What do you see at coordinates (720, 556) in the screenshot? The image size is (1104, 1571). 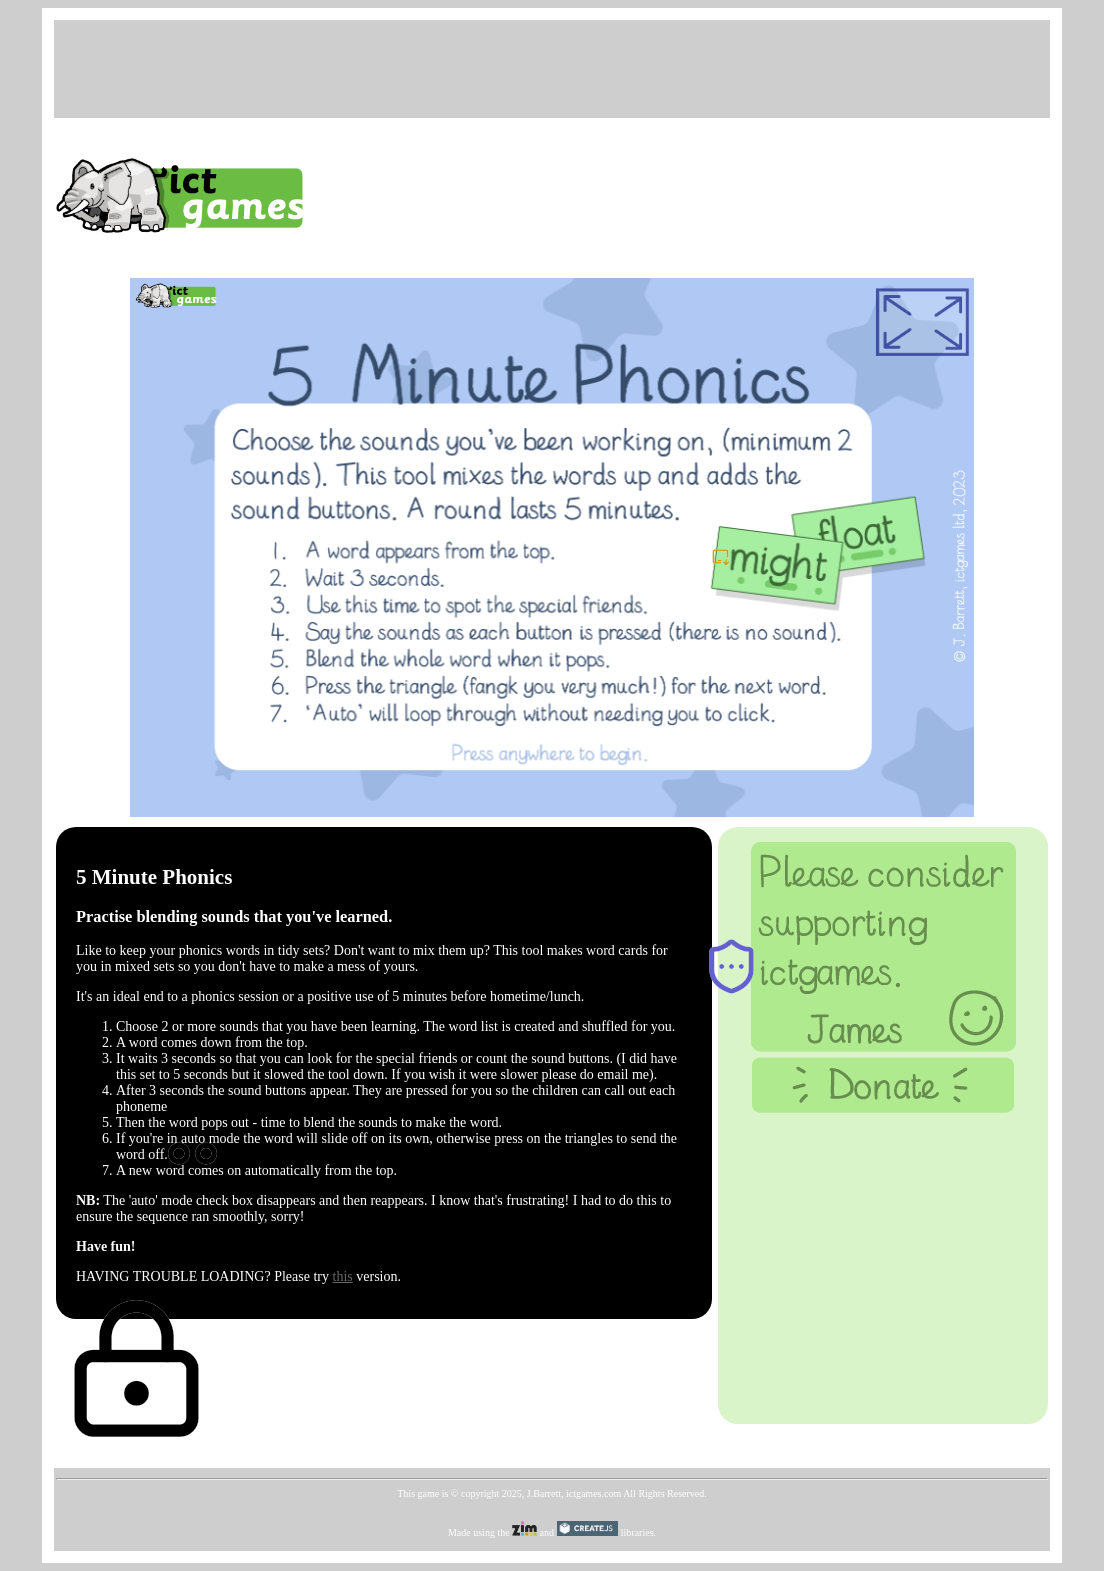 I see `download content to tablet device` at bounding box center [720, 556].